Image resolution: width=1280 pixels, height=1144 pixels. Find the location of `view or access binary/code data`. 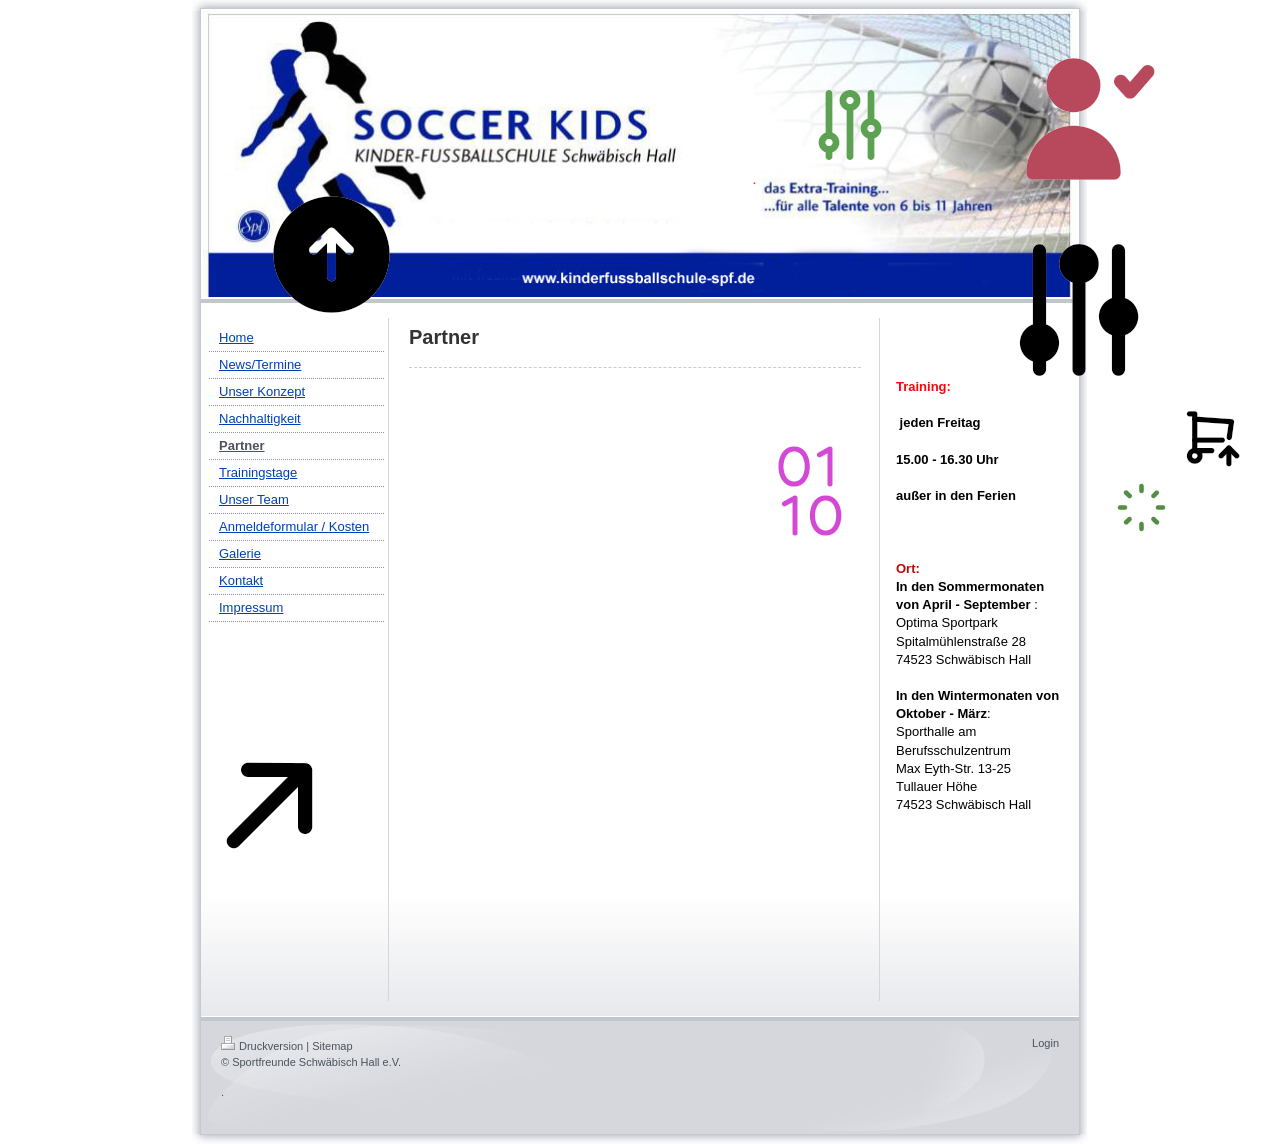

view or access binary/code data is located at coordinates (809, 491).